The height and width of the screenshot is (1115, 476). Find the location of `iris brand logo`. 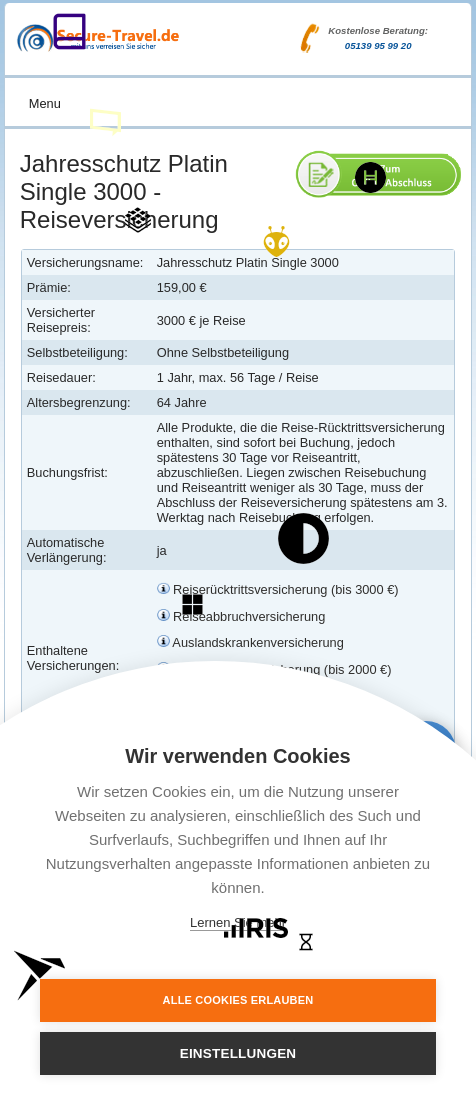

iris brand logo is located at coordinates (256, 928).